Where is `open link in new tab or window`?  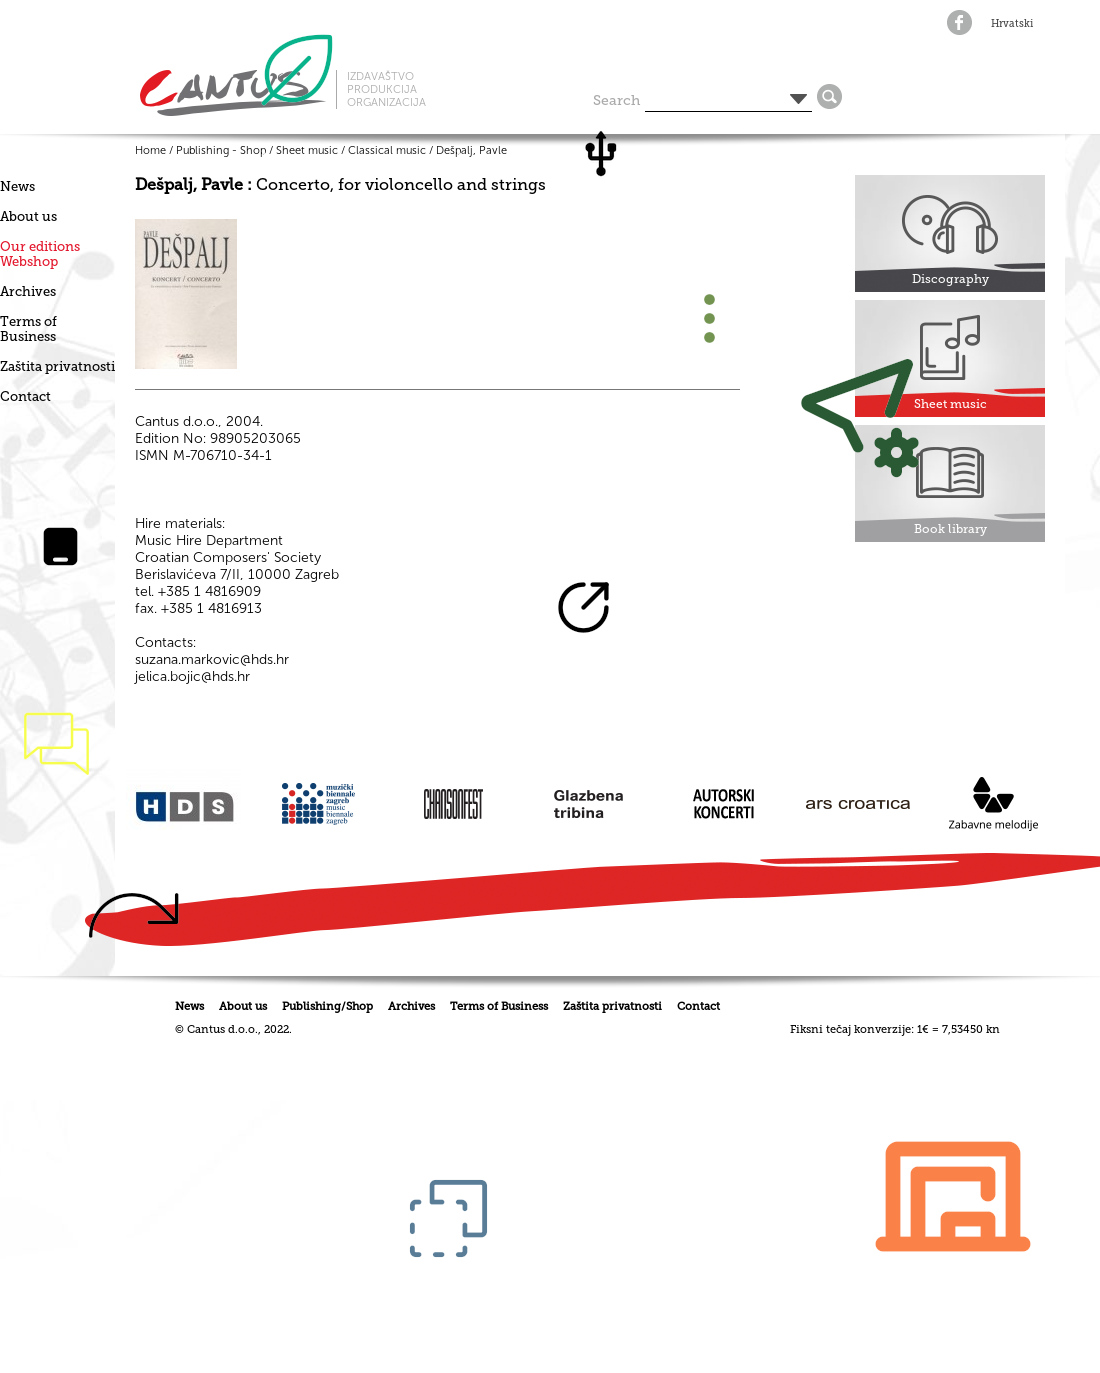 open link in new tab or window is located at coordinates (583, 607).